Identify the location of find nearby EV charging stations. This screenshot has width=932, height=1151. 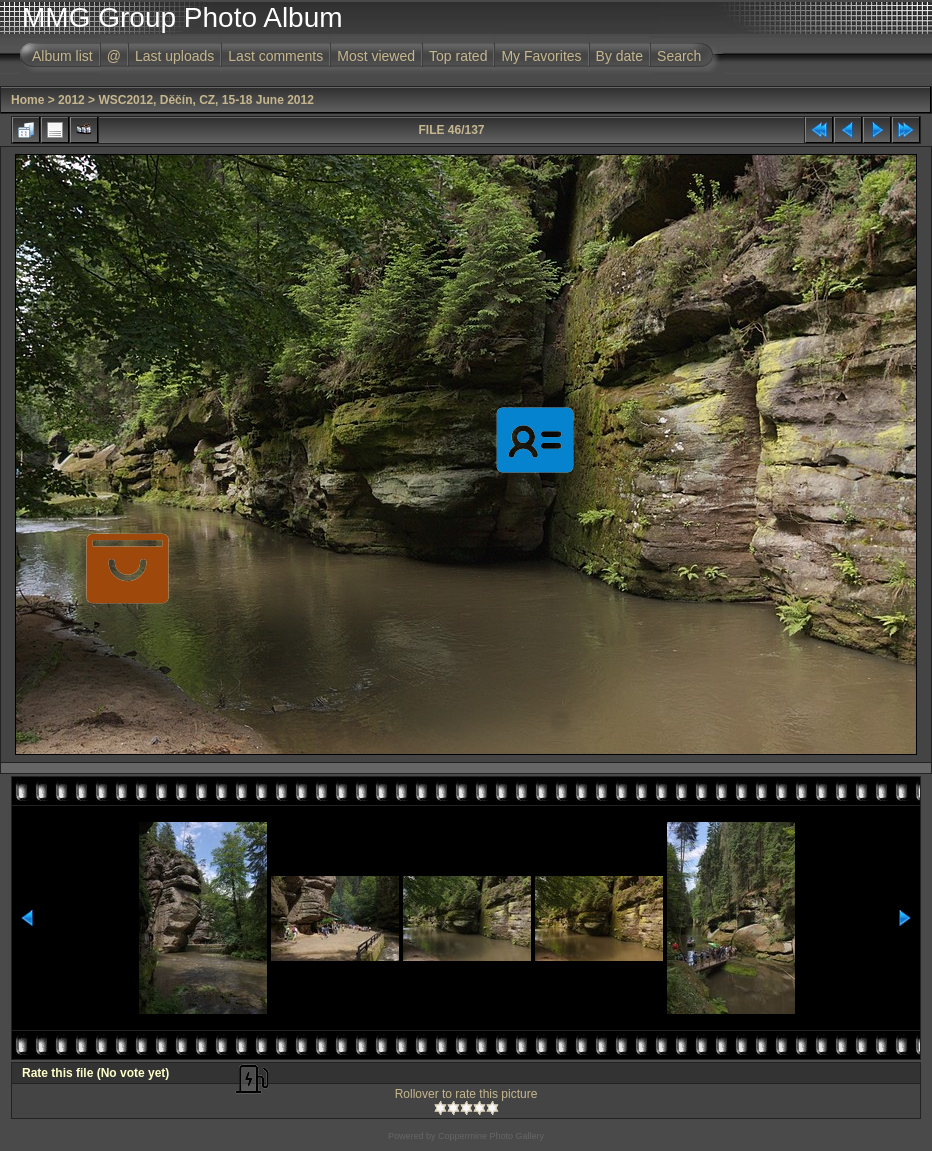
(251, 1079).